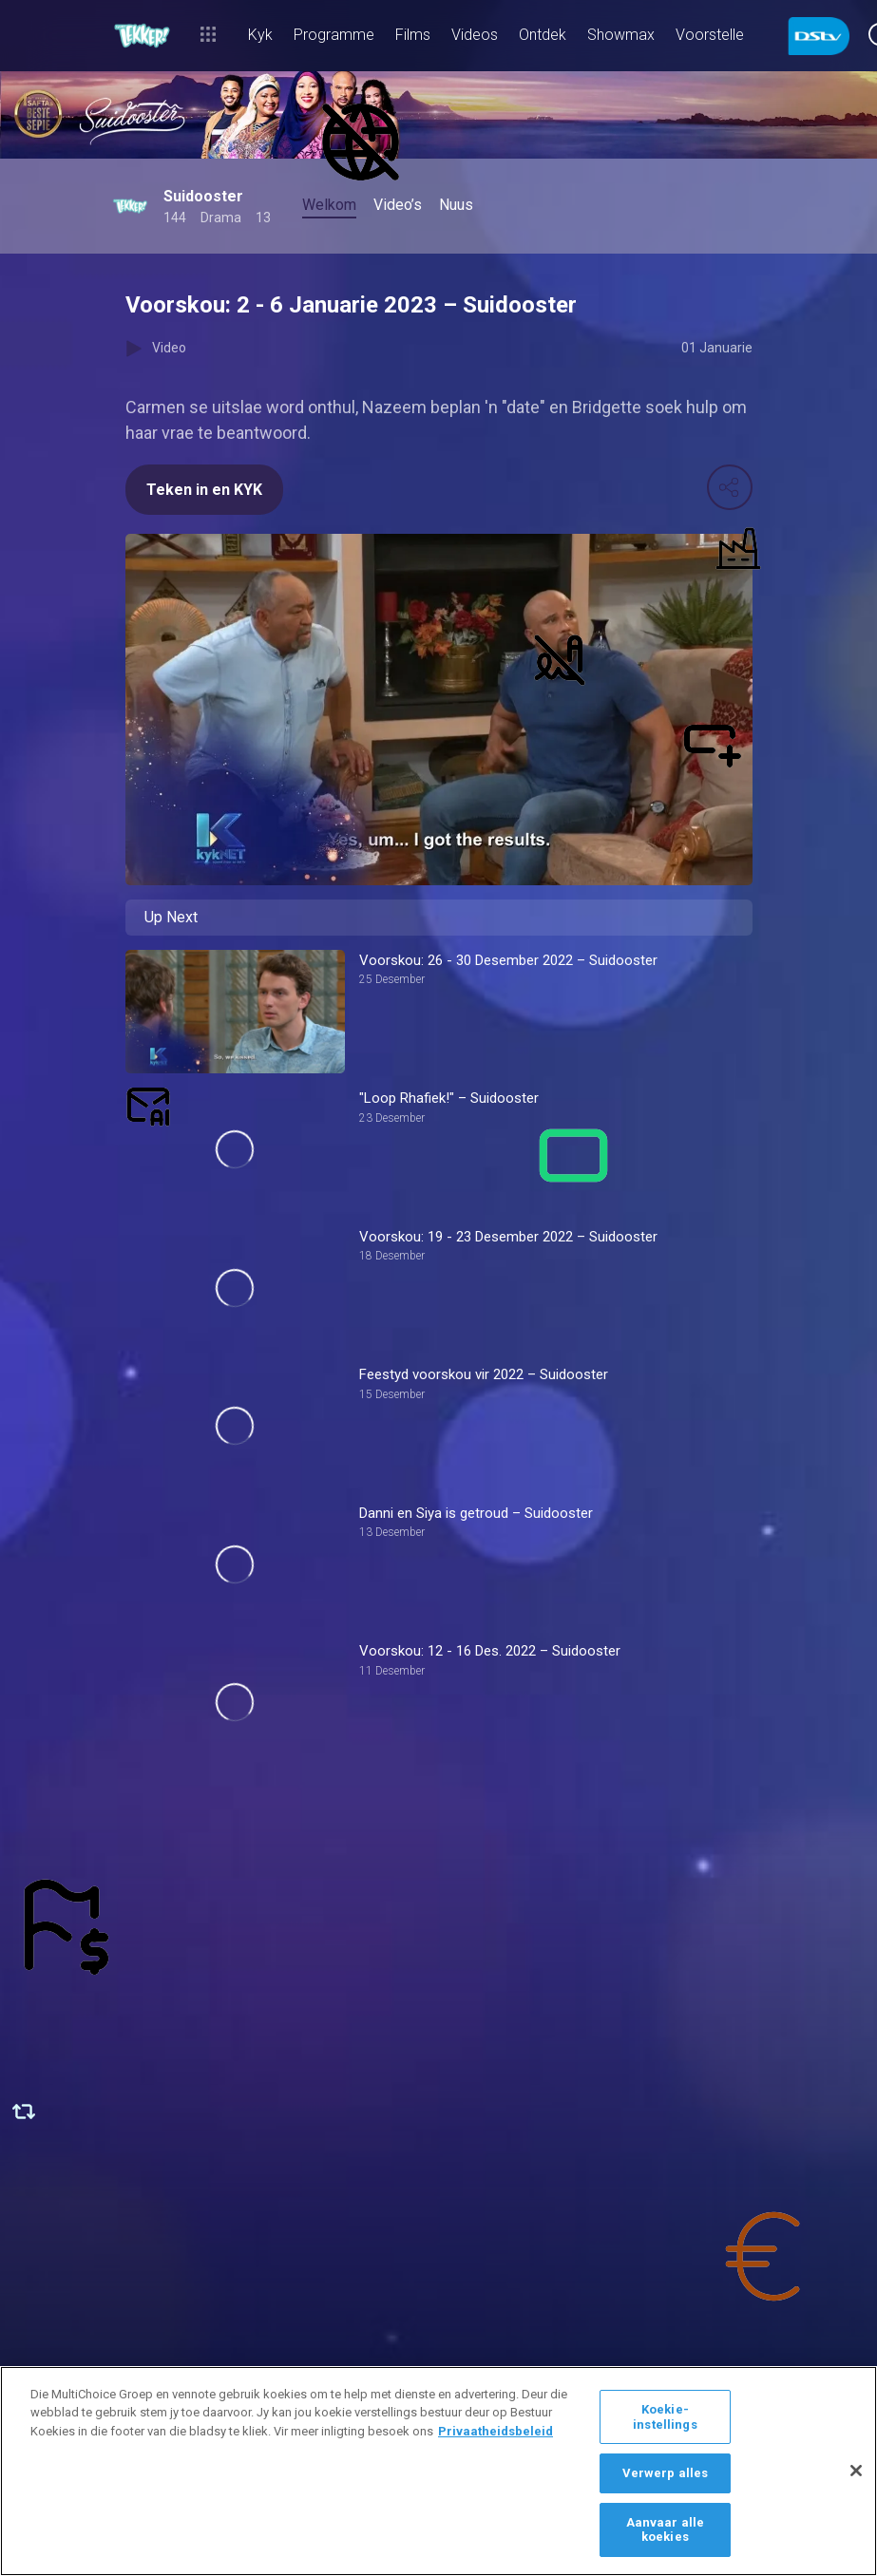 The height and width of the screenshot is (2576, 877). What do you see at coordinates (62, 1923) in the screenshot?
I see `flag a financial transaction or payment` at bounding box center [62, 1923].